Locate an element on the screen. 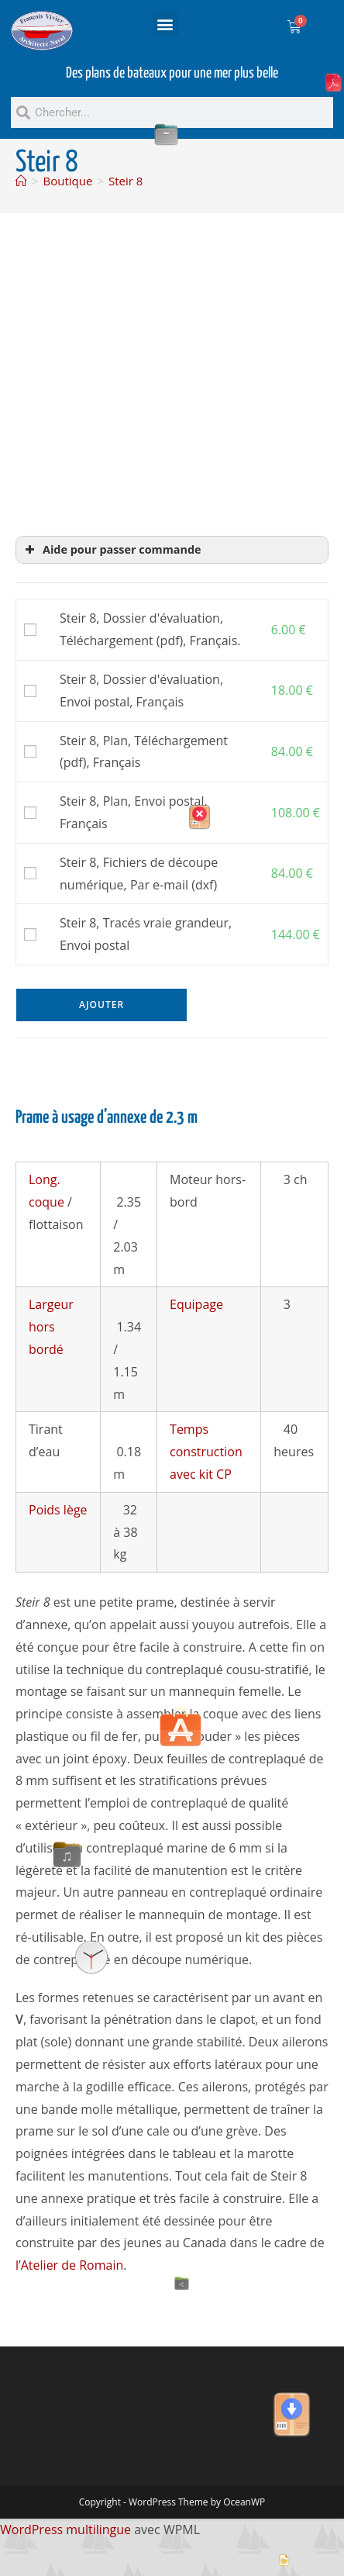 The width and height of the screenshot is (344, 2576). open a compressed PDF file is located at coordinates (333, 82).